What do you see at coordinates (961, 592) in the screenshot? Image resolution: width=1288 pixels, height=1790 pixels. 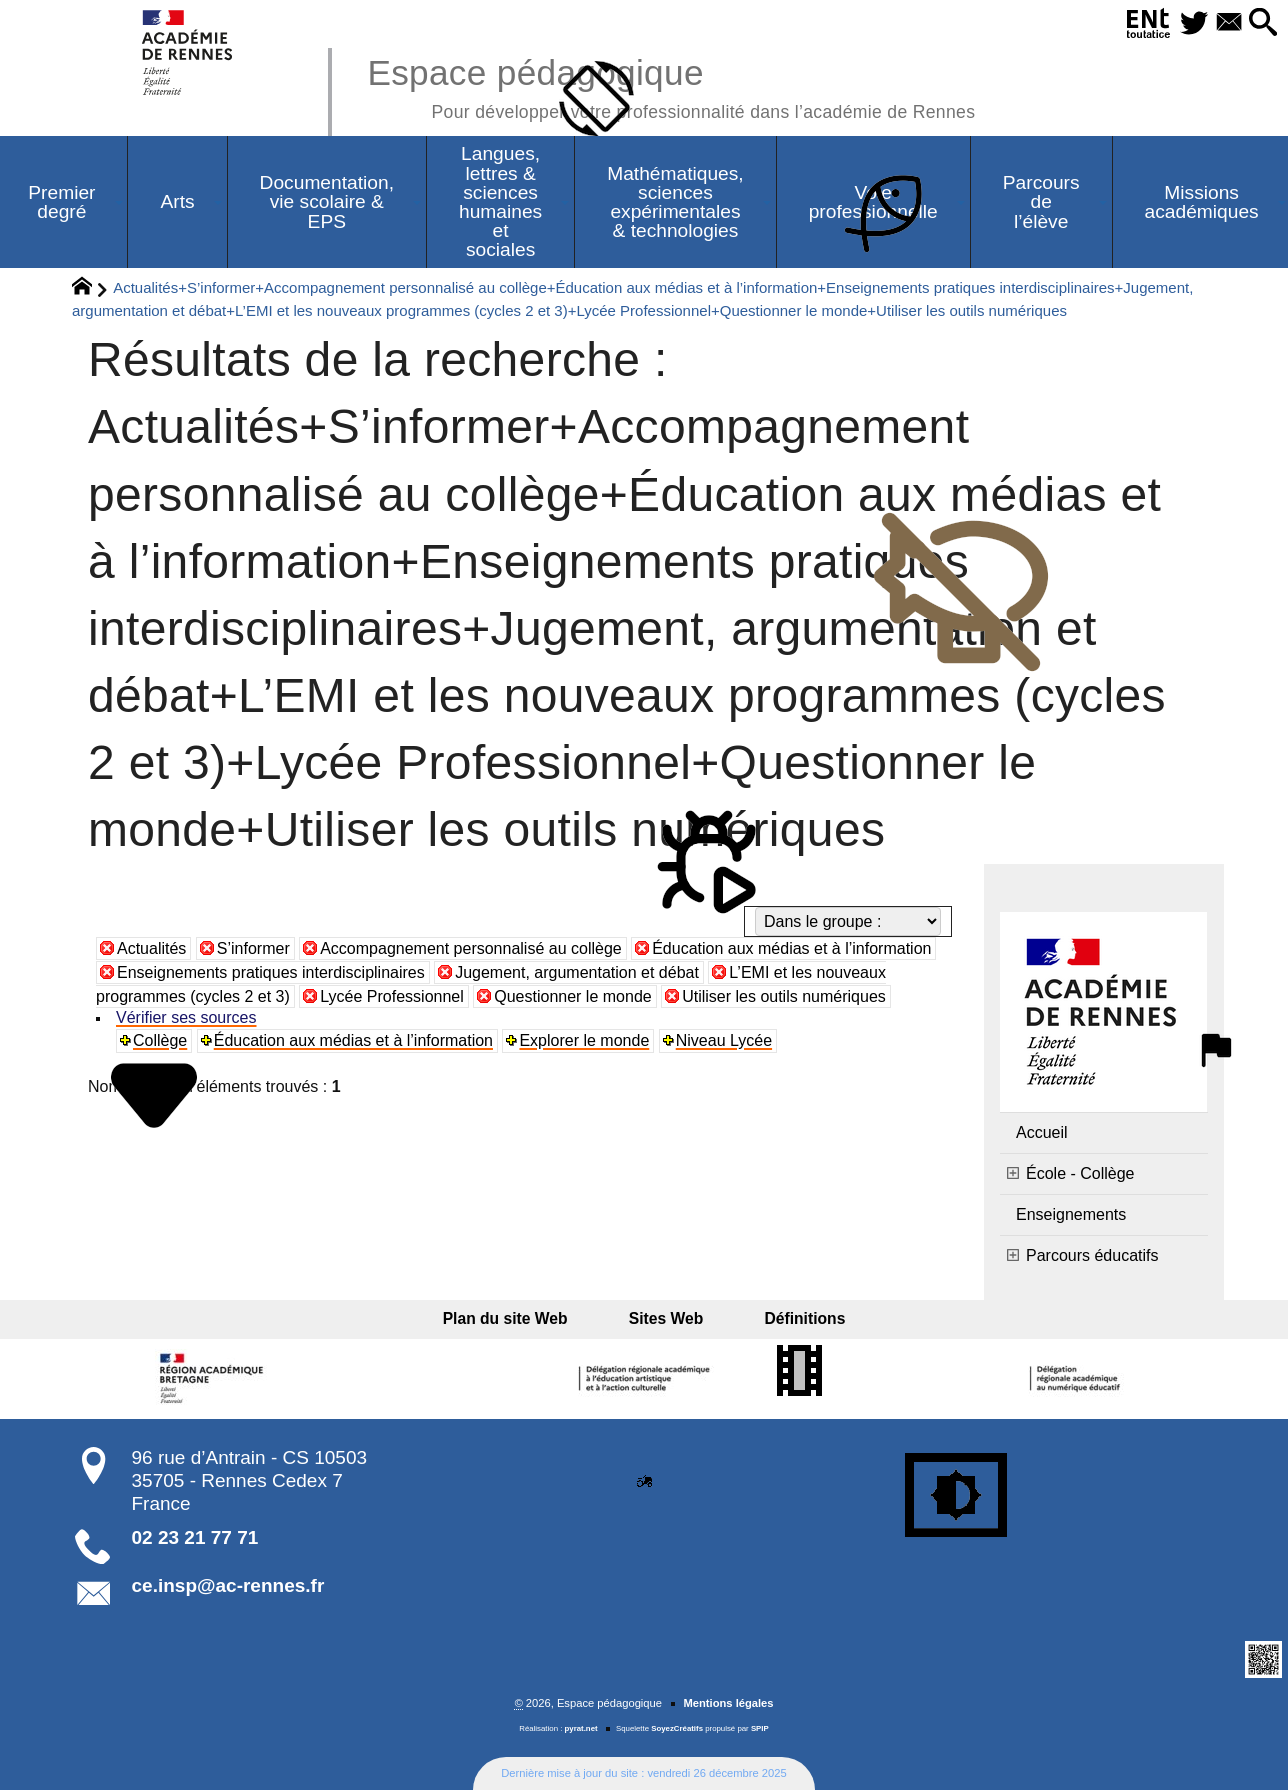 I see `disable airship or blimp tracking` at bounding box center [961, 592].